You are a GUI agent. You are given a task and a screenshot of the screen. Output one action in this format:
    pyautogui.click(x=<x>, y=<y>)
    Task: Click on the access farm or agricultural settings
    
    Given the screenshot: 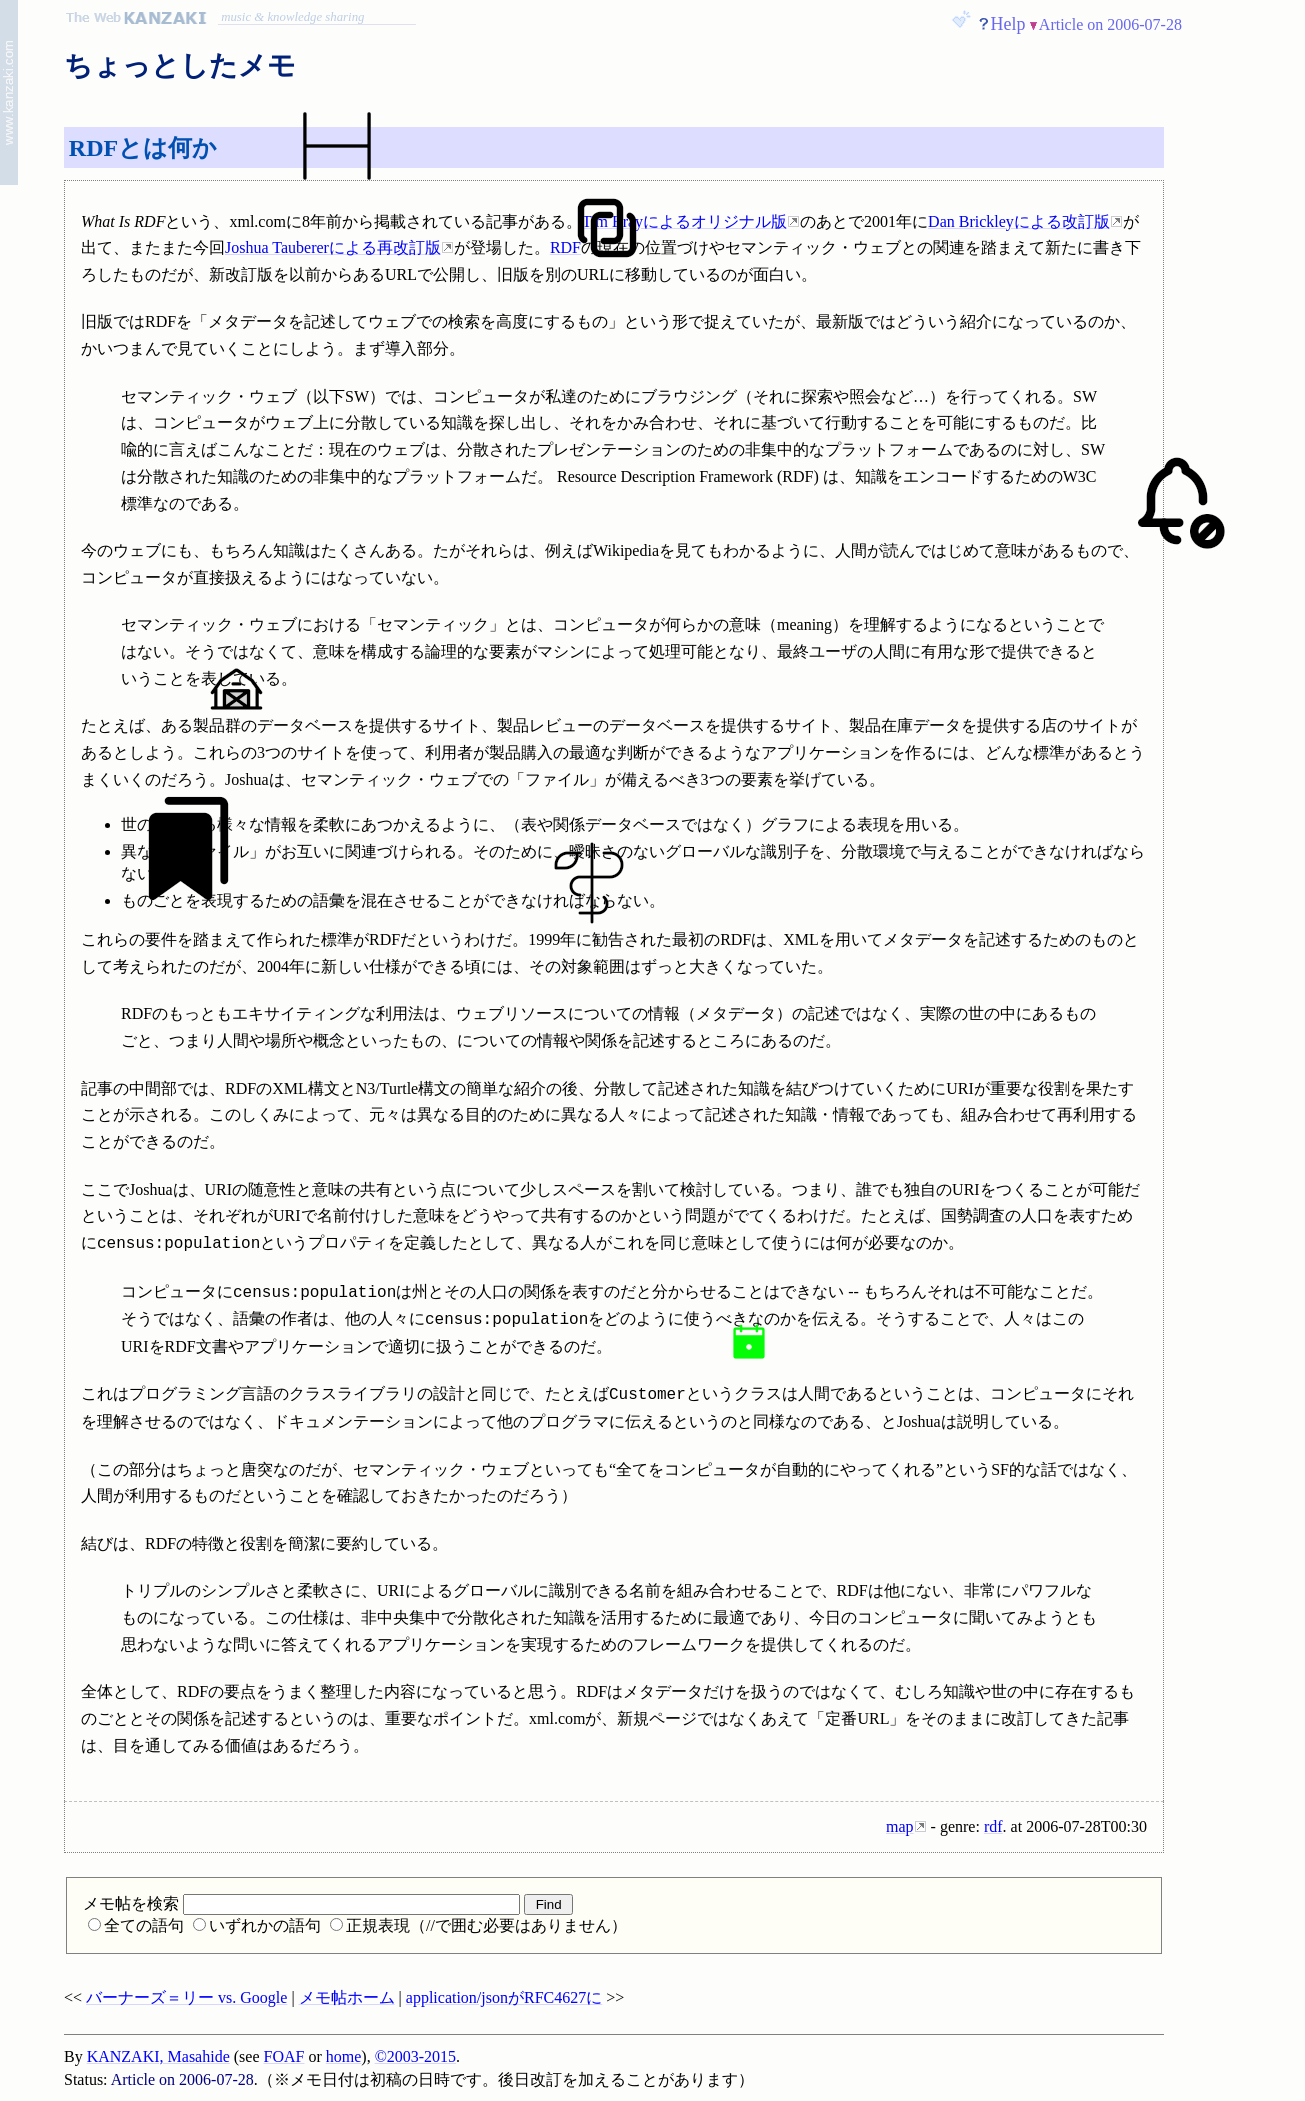 What is the action you would take?
    pyautogui.click(x=236, y=692)
    